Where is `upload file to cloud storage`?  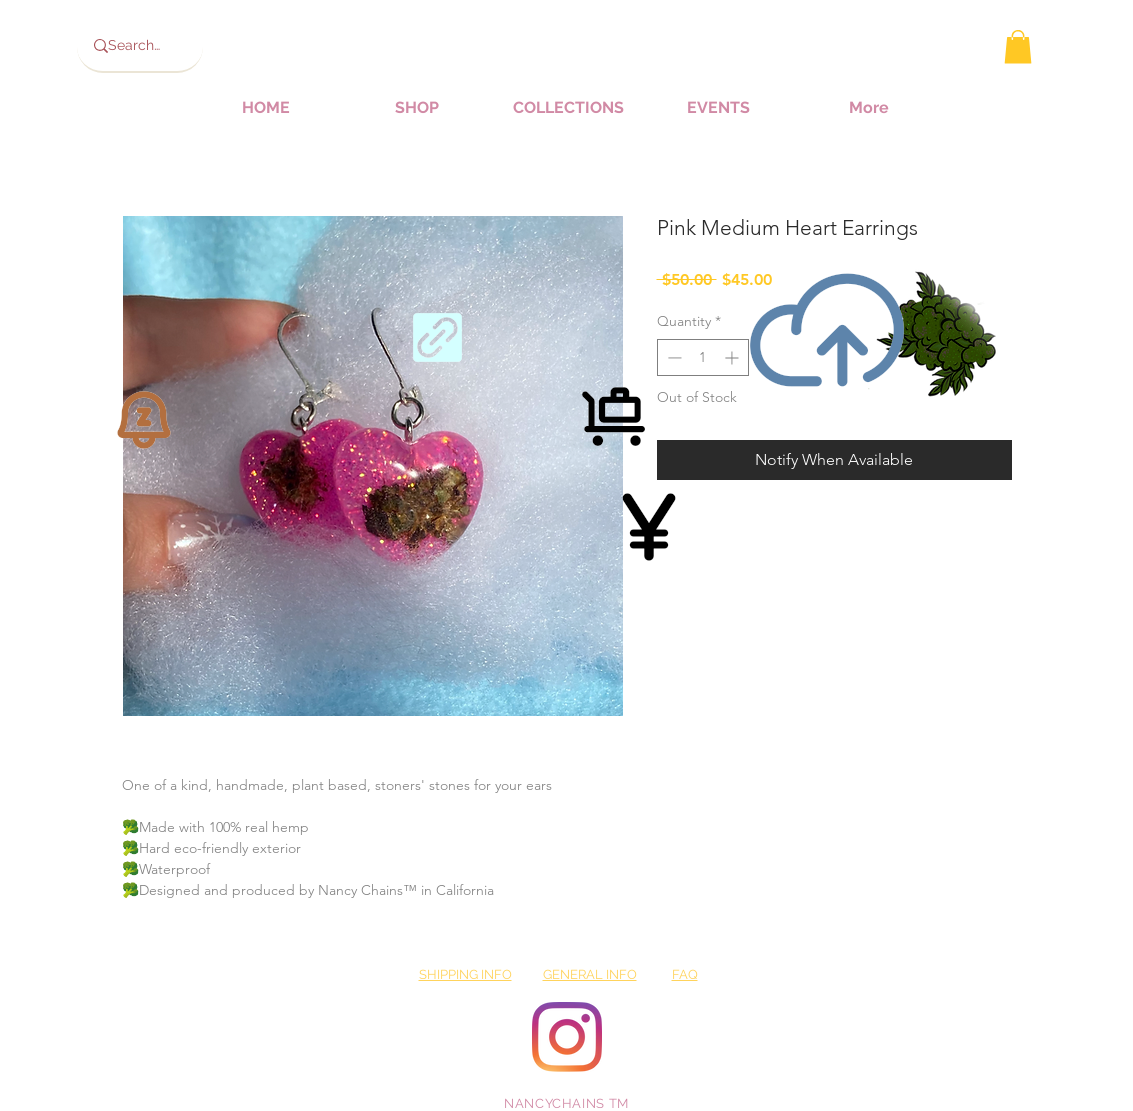
upload file to cloud storage is located at coordinates (827, 330).